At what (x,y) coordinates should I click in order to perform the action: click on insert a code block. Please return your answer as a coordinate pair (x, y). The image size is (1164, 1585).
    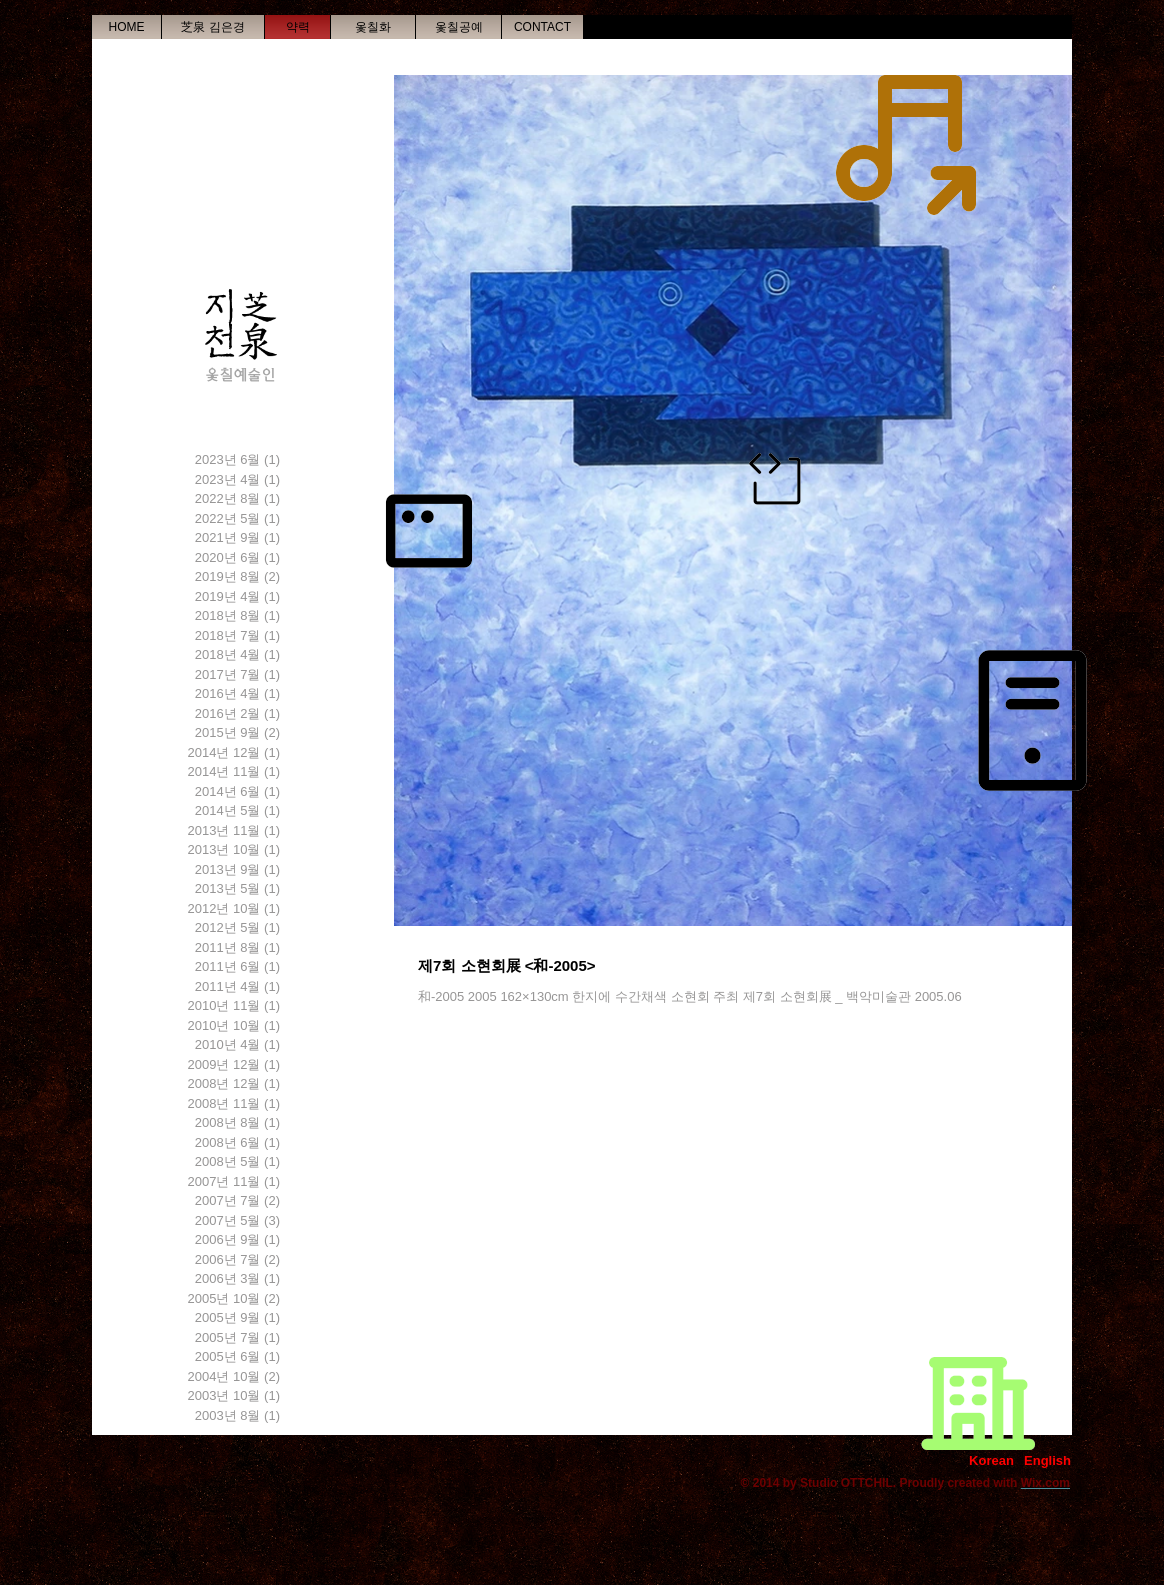
    Looking at the image, I should click on (777, 481).